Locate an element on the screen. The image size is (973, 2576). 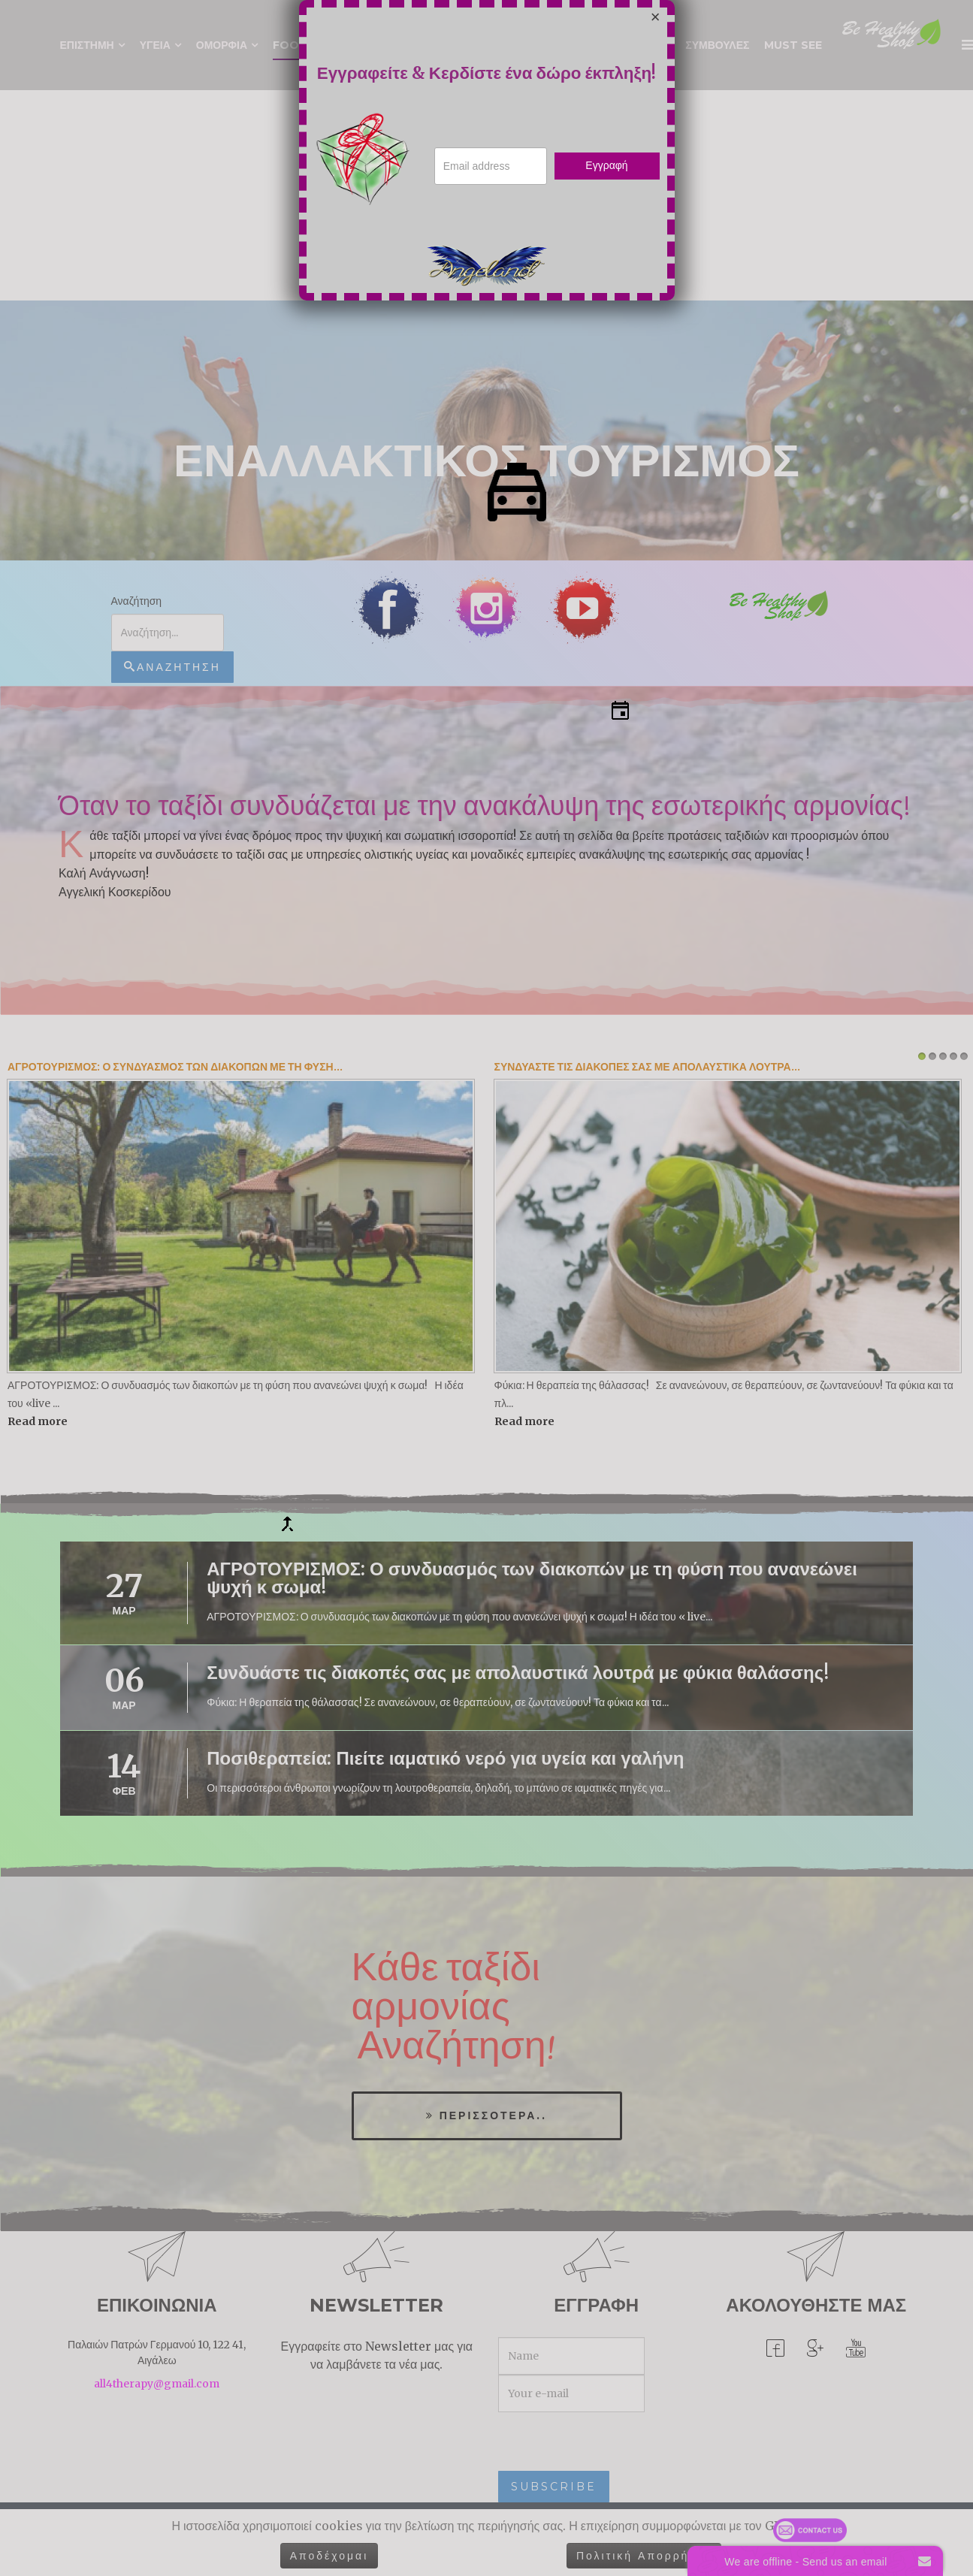
request a taxi or rideshare is located at coordinates (517, 492).